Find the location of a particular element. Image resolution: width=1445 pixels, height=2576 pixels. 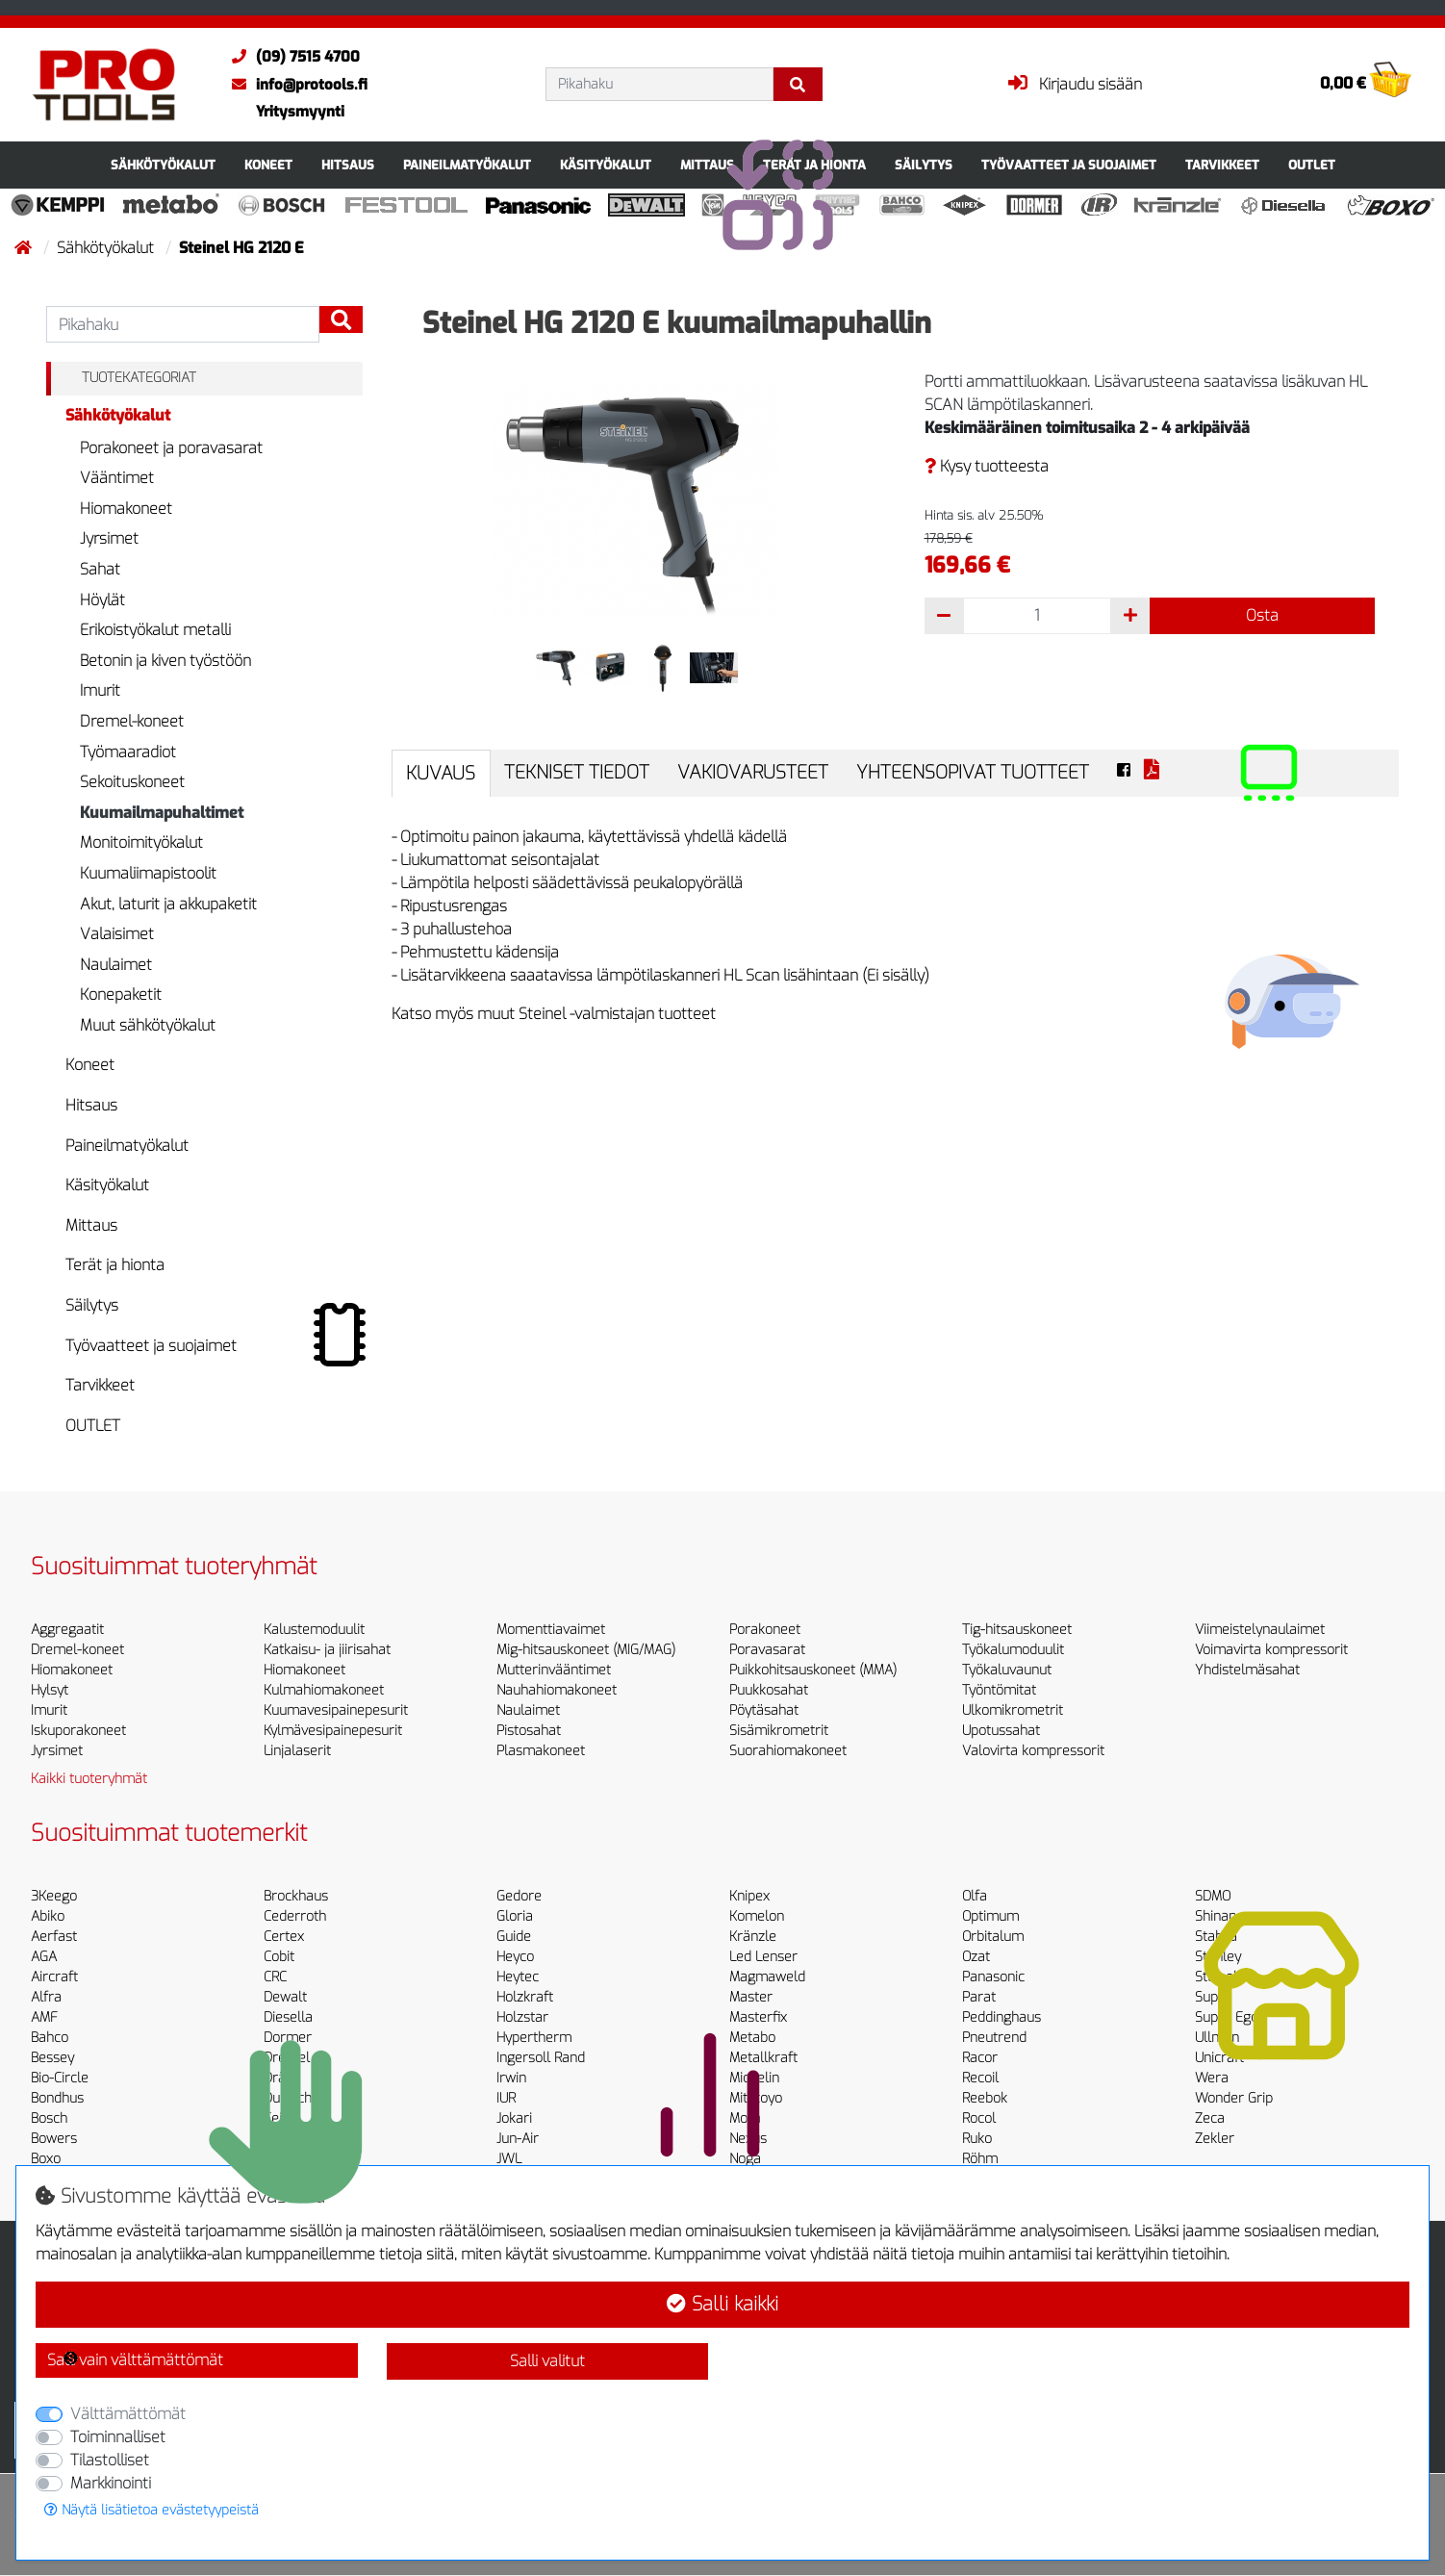

view bar chart or statistics is located at coordinates (710, 2095).